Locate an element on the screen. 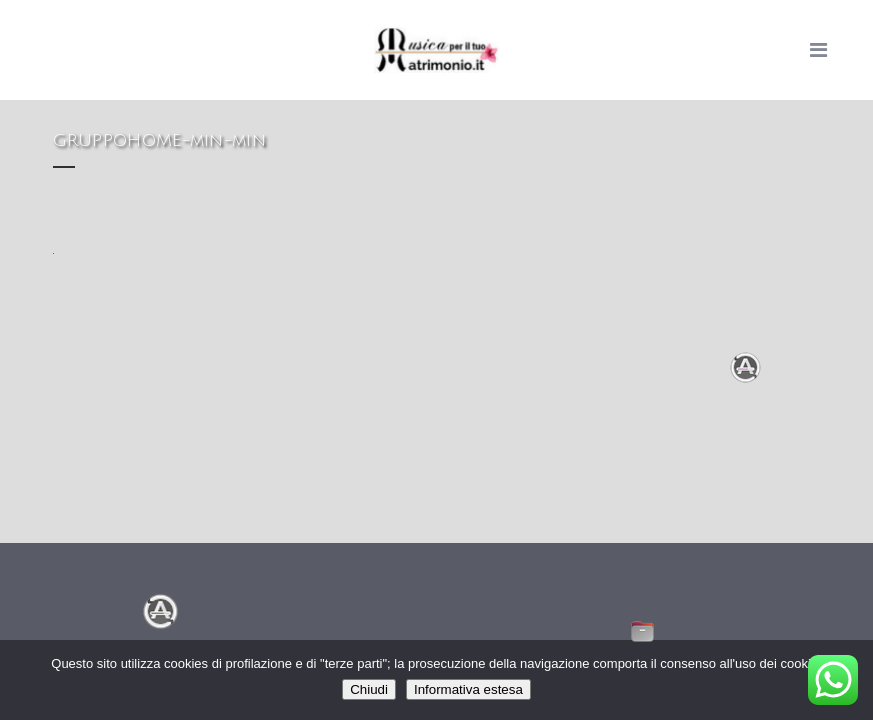  open the file manager application is located at coordinates (642, 631).